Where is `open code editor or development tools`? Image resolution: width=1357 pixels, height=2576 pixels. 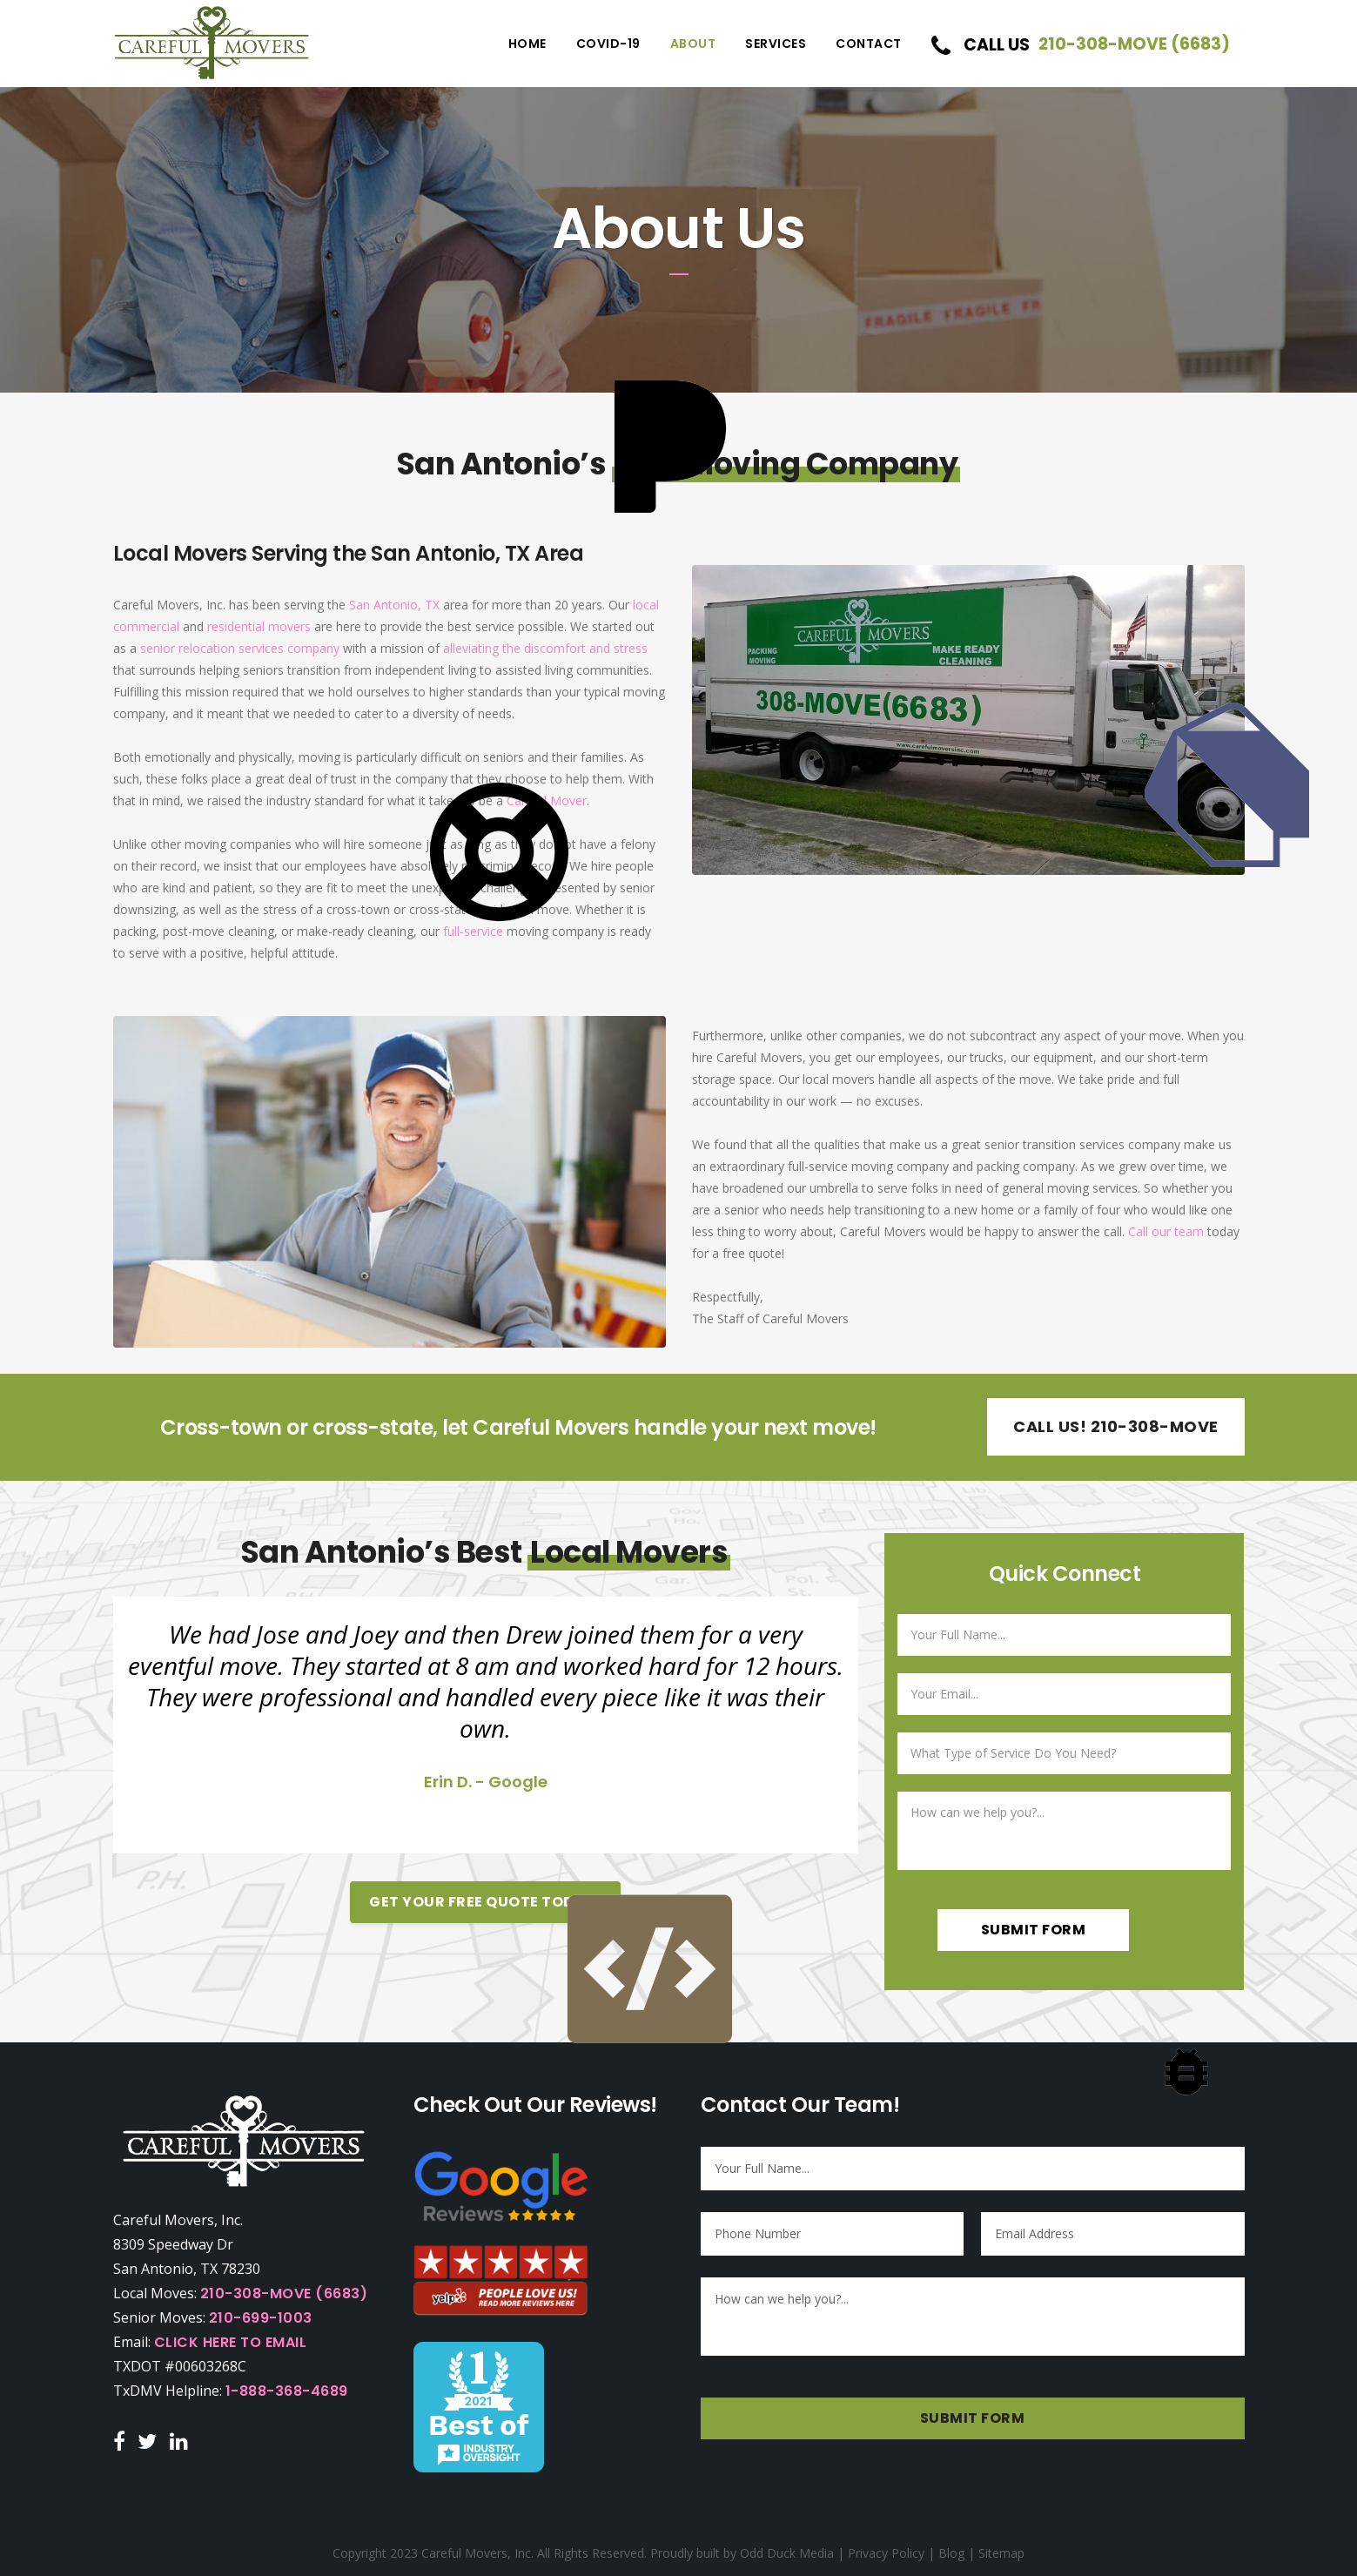
open code editor or development tools is located at coordinates (649, 1968).